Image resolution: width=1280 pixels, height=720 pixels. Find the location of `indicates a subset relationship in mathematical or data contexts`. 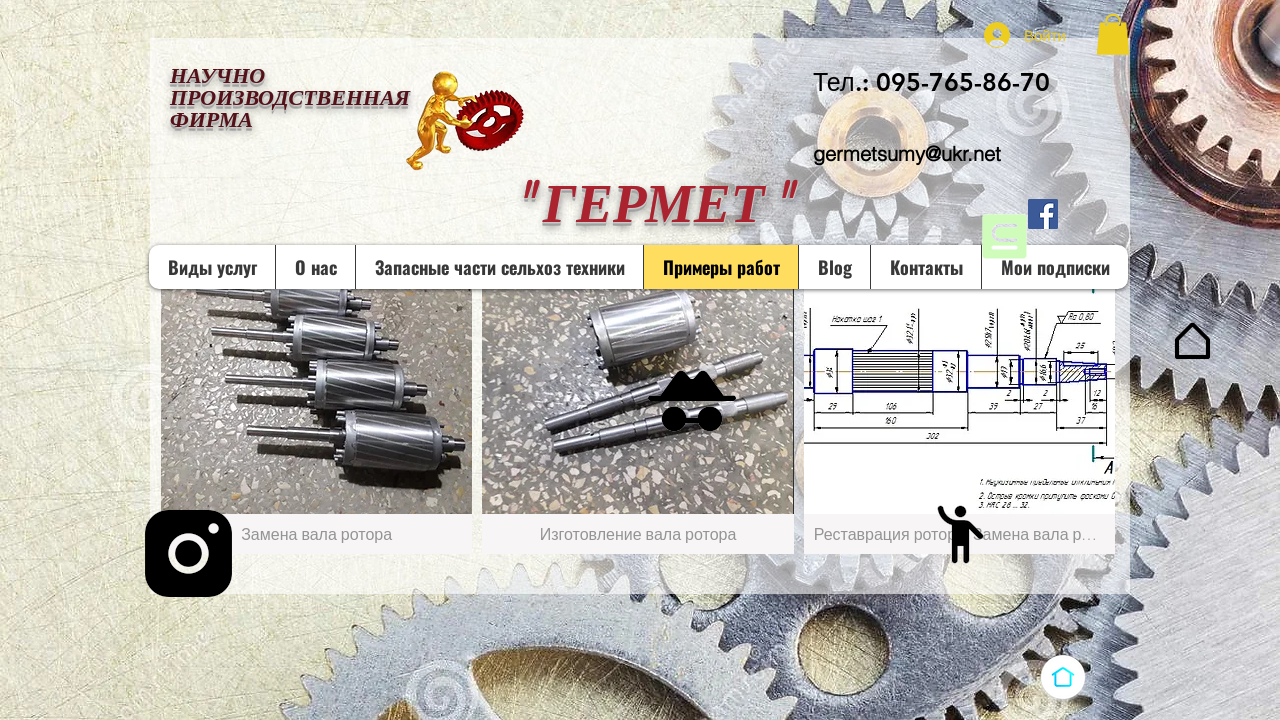

indicates a subset relationship in mathematical or data contexts is located at coordinates (1004, 236).